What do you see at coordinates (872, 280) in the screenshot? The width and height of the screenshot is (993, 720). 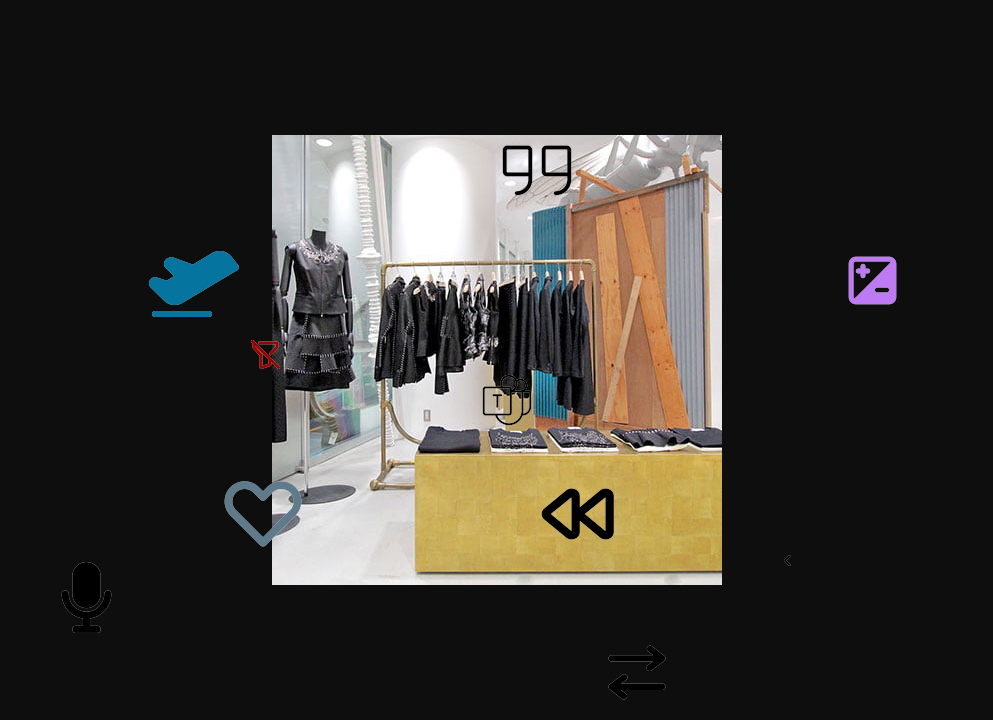 I see `adjust photo exposure settings` at bounding box center [872, 280].